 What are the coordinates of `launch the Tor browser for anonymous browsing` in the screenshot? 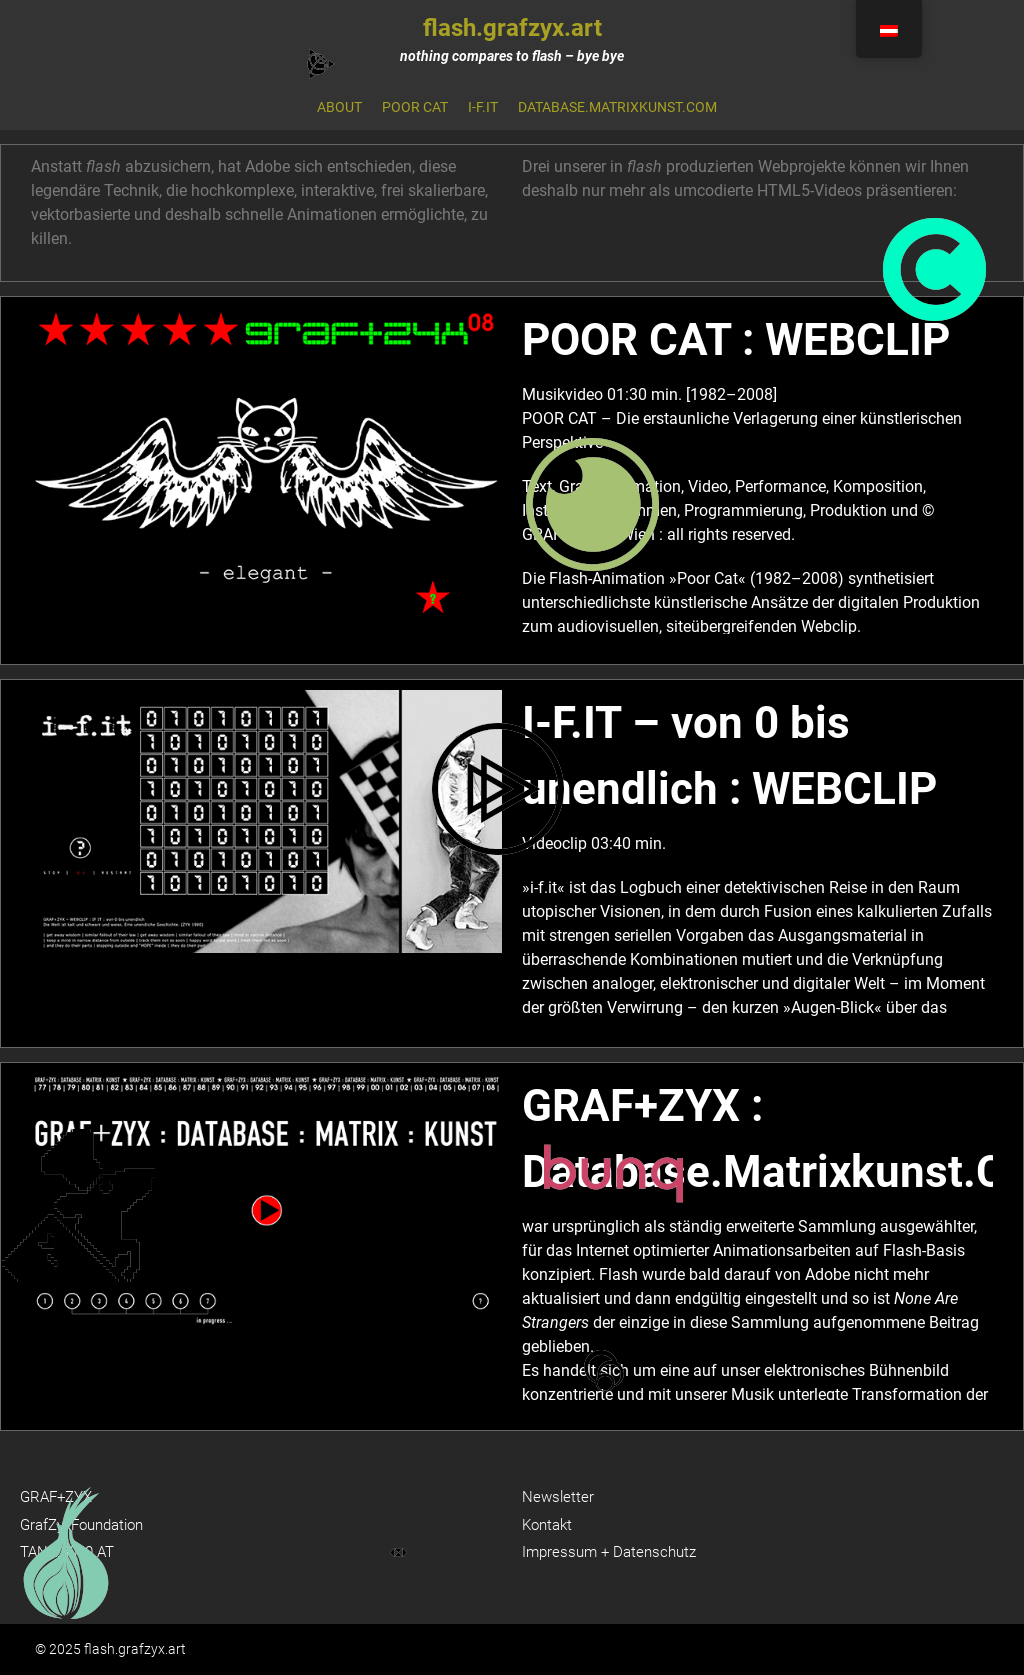 It's located at (66, 1553).